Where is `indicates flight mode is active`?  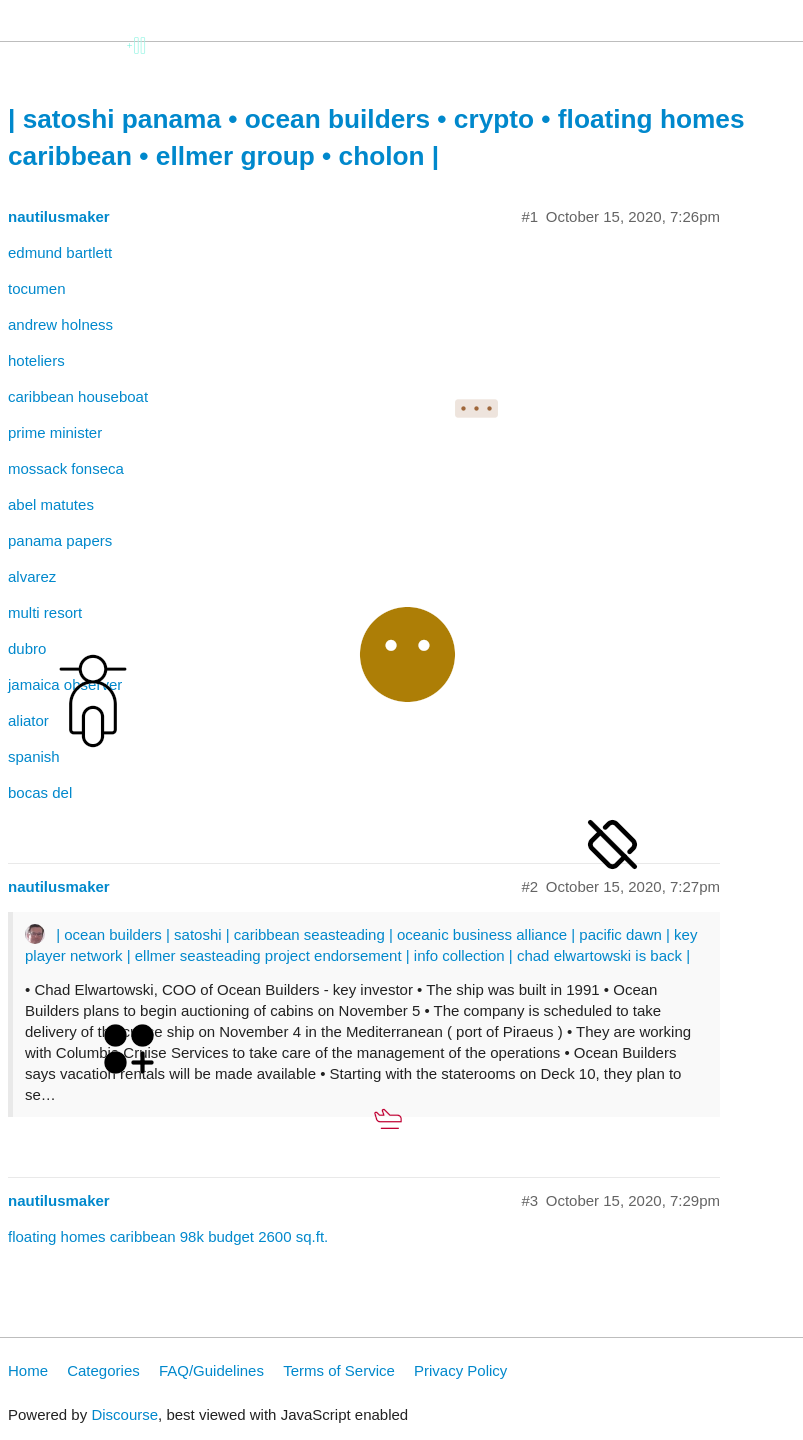 indicates flight mode is active is located at coordinates (388, 1118).